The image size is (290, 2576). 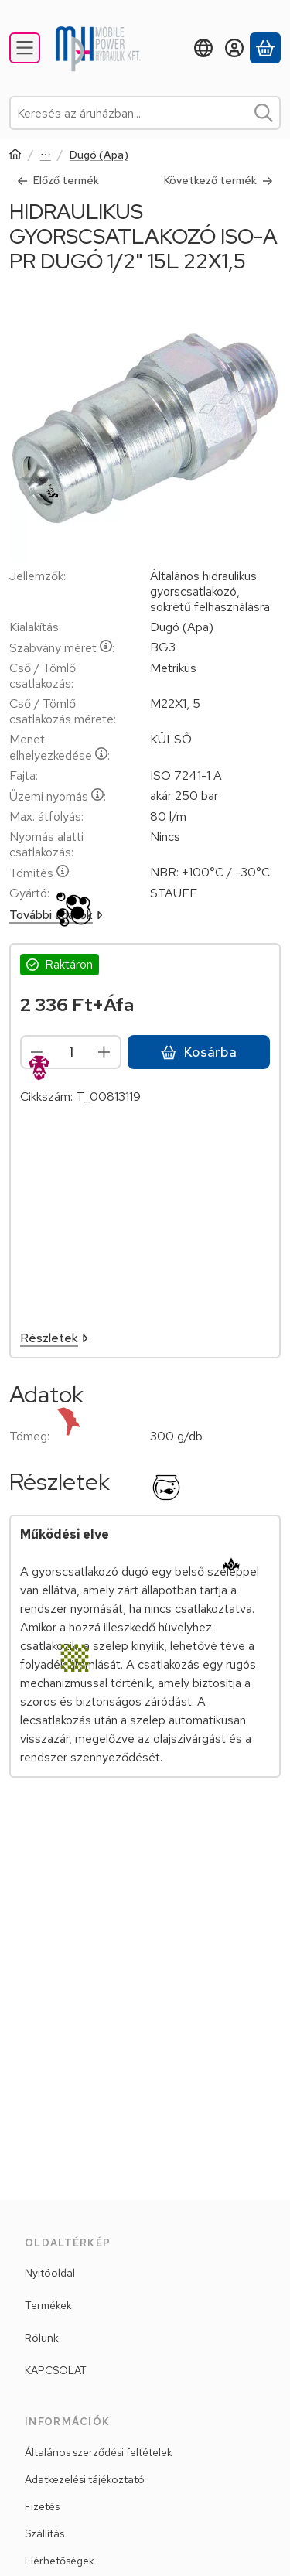 I want to click on start a new chess game, so click(x=74, y=1658).